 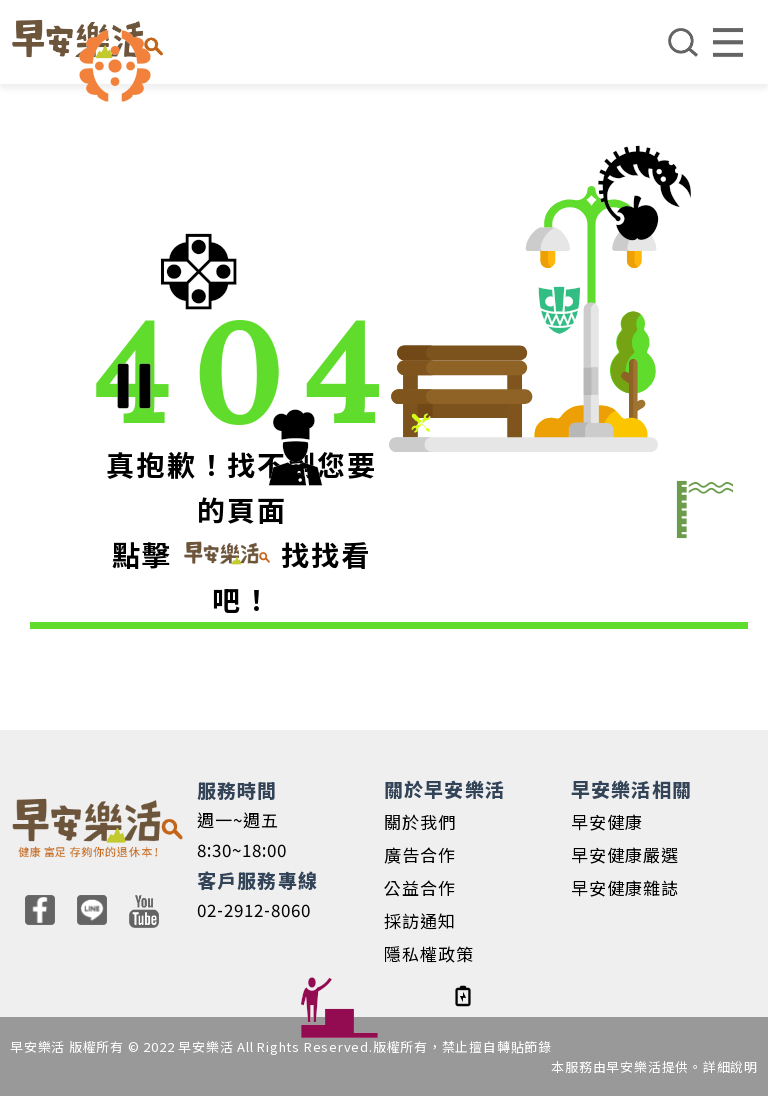 What do you see at coordinates (463, 996) in the screenshot?
I see `view battery status or power level` at bounding box center [463, 996].